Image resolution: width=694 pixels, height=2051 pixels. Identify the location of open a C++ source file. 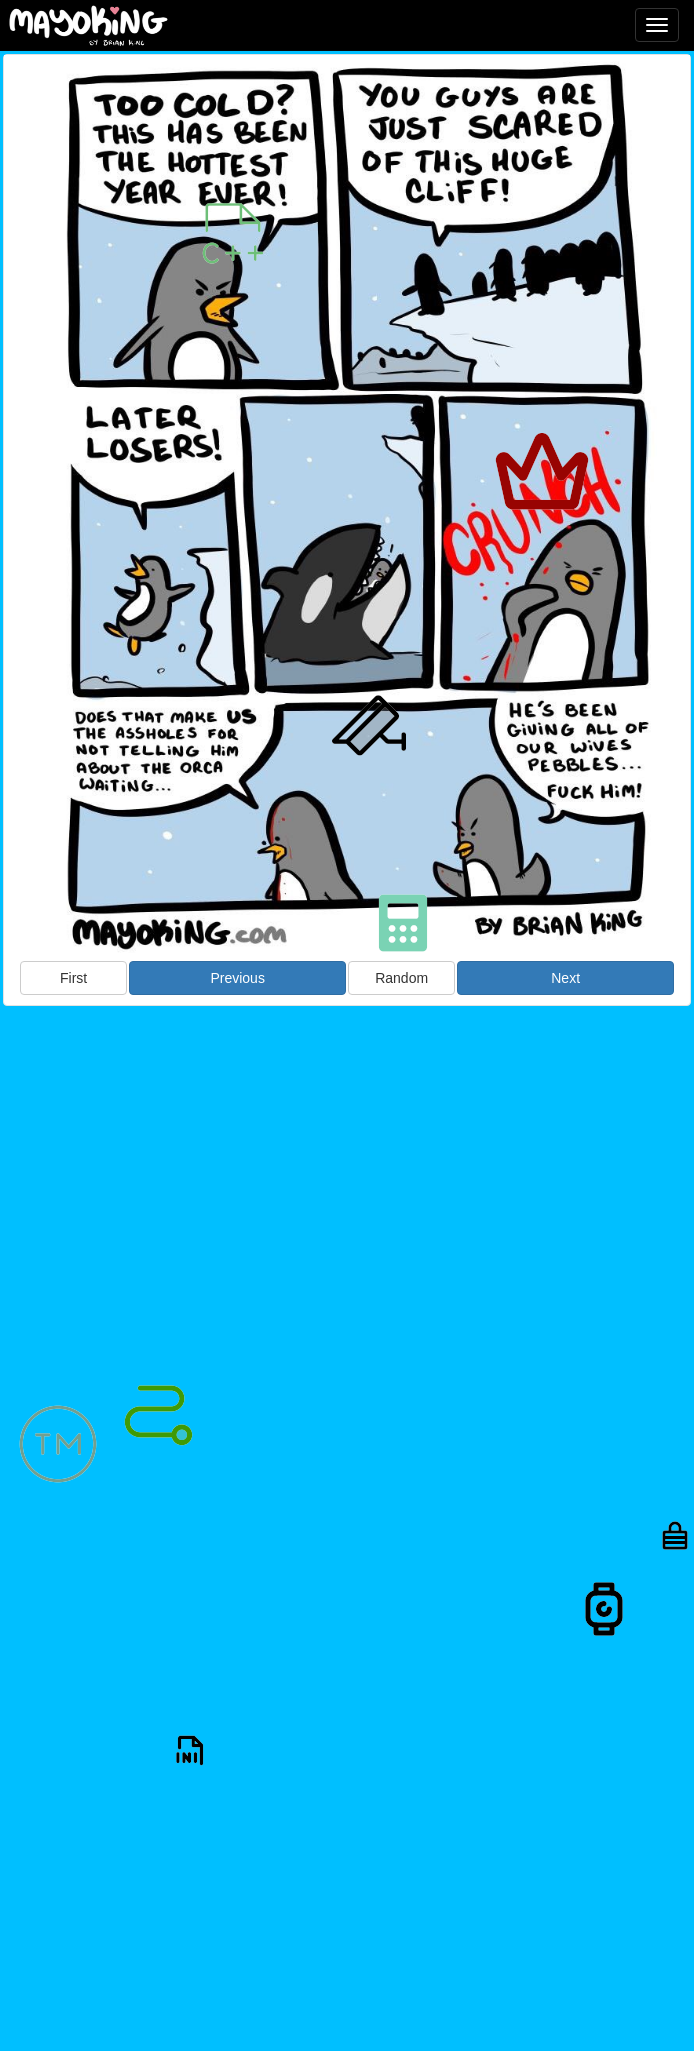
(233, 236).